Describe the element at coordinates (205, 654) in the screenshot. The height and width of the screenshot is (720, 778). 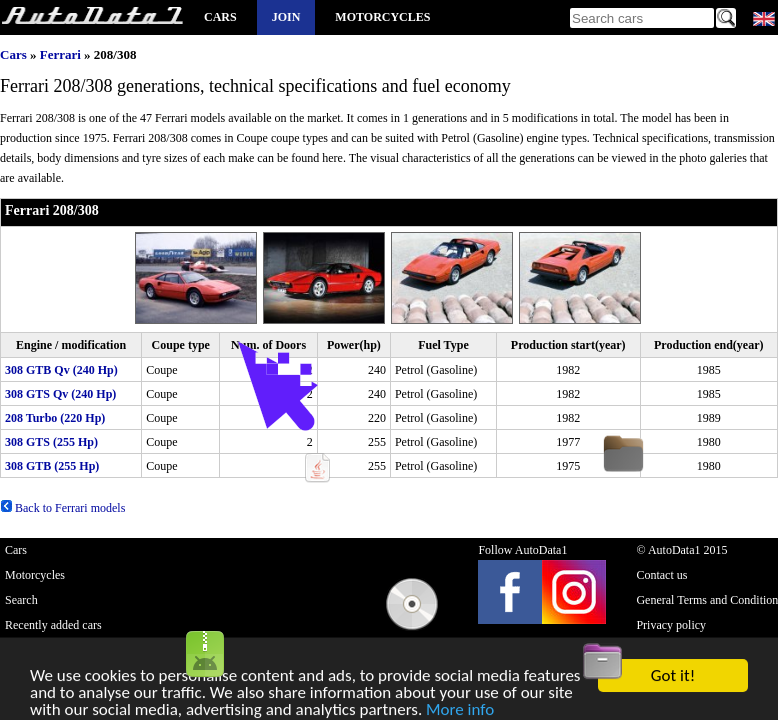
I see `an android application package file (apk)` at that location.